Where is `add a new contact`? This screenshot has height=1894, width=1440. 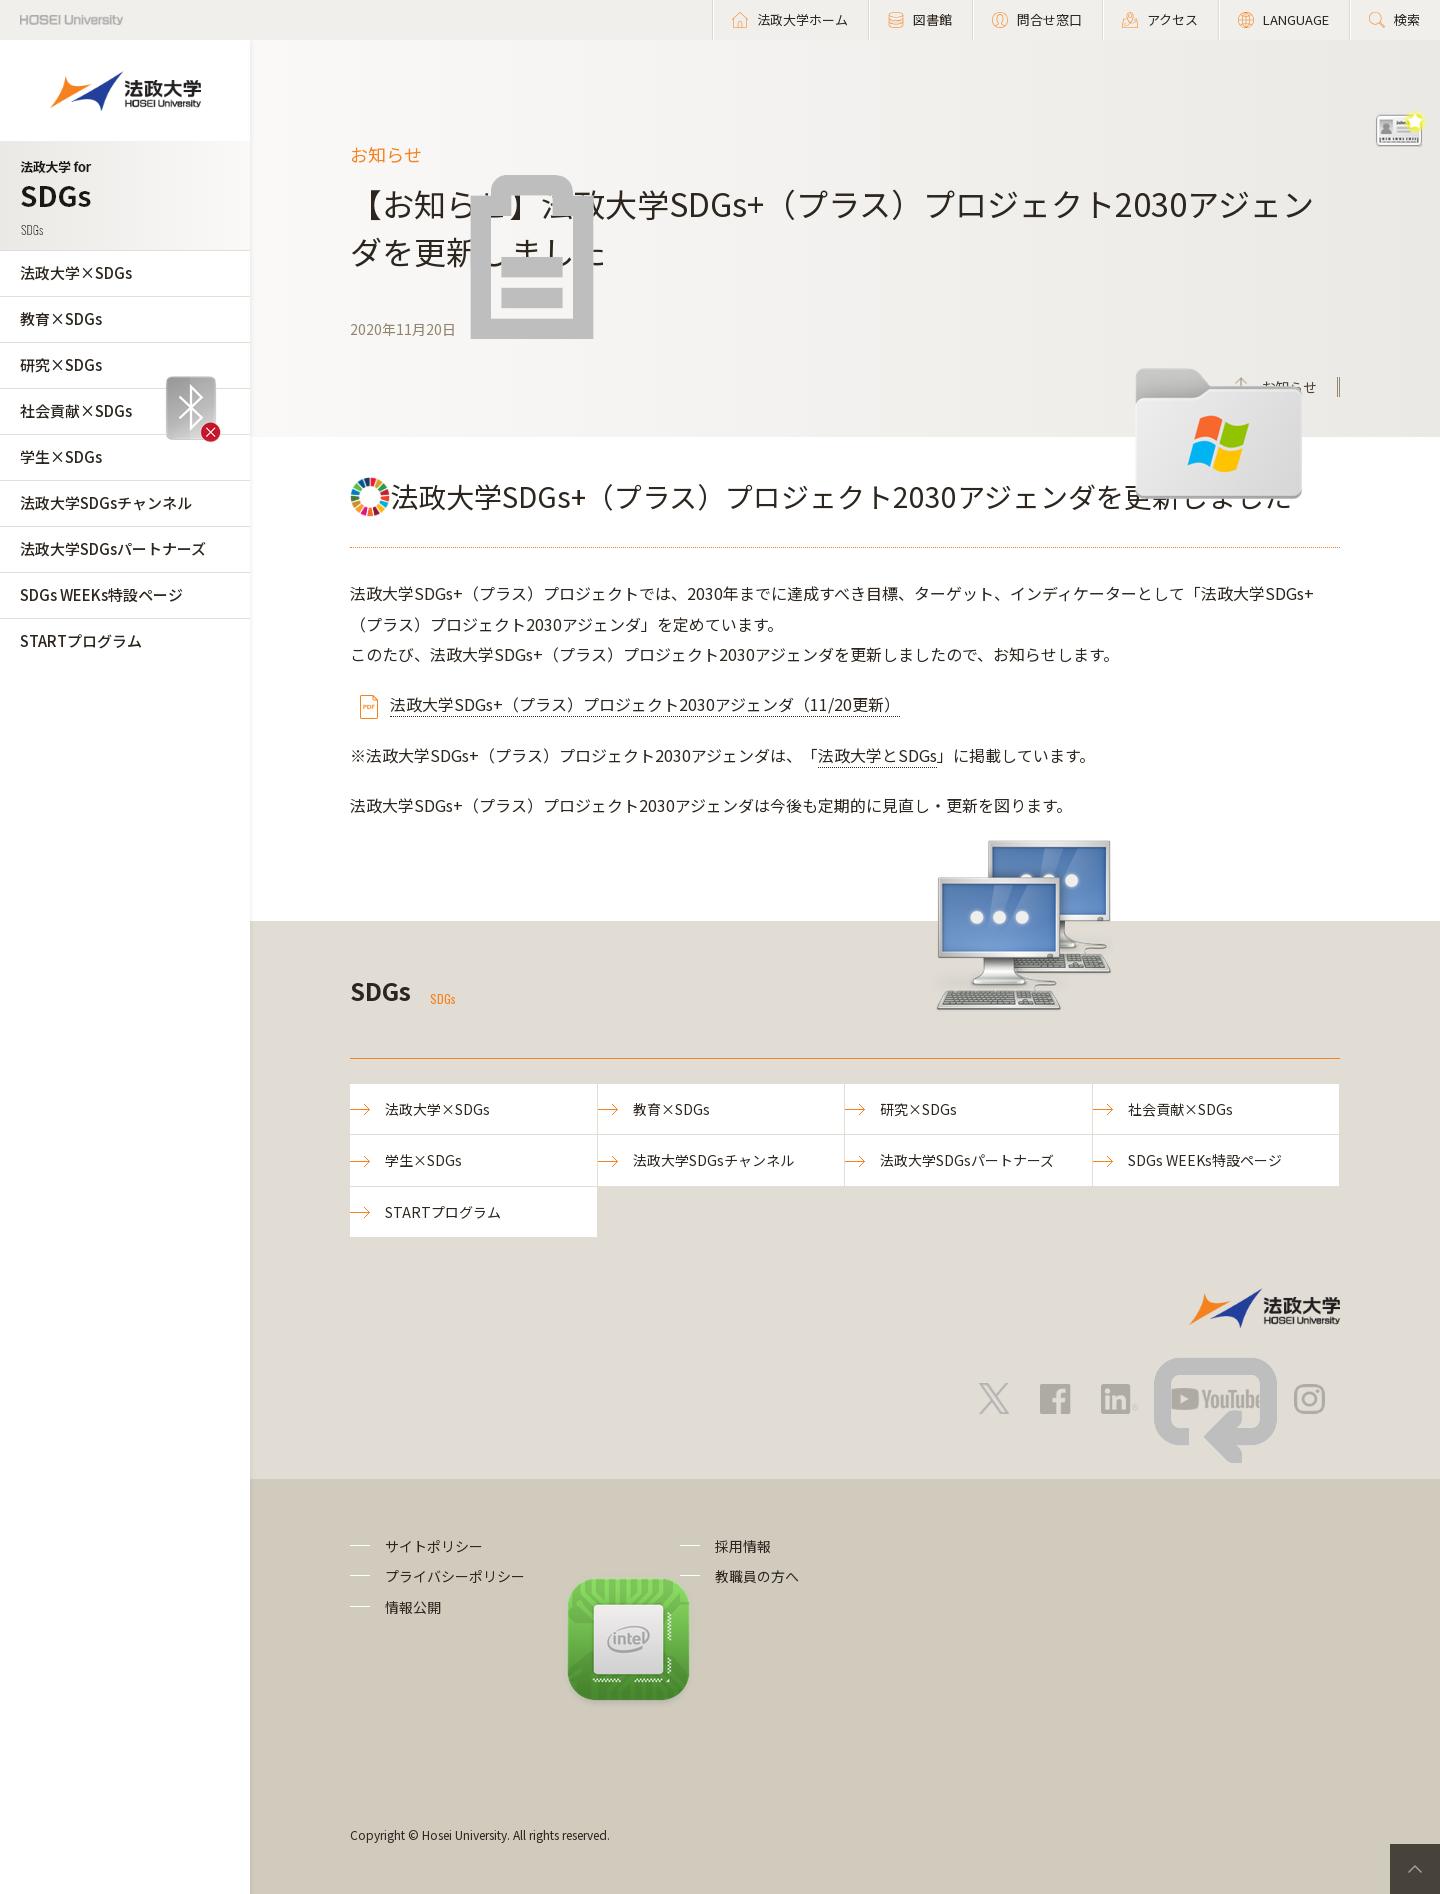 add a new contact is located at coordinates (1399, 128).